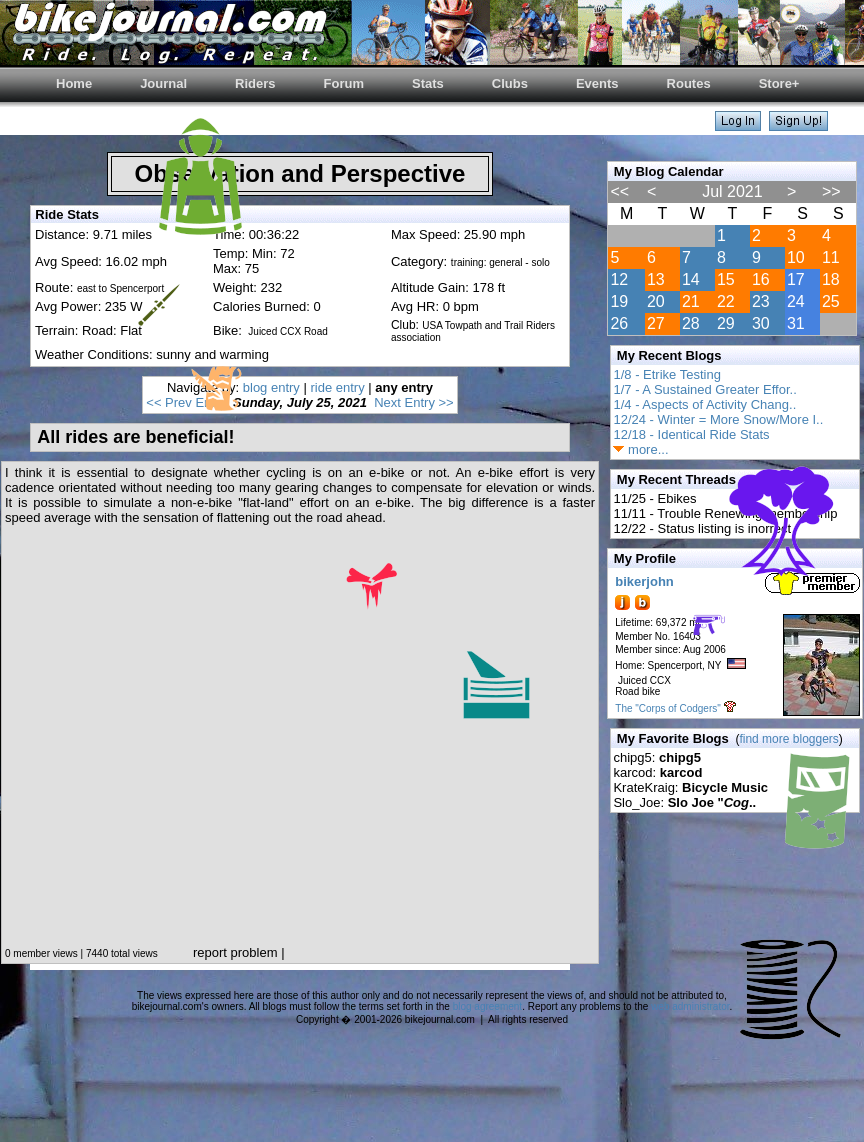 Image resolution: width=864 pixels, height=1142 pixels. Describe the element at coordinates (372, 586) in the screenshot. I see `activate a life-drain or vampiric ability` at that location.